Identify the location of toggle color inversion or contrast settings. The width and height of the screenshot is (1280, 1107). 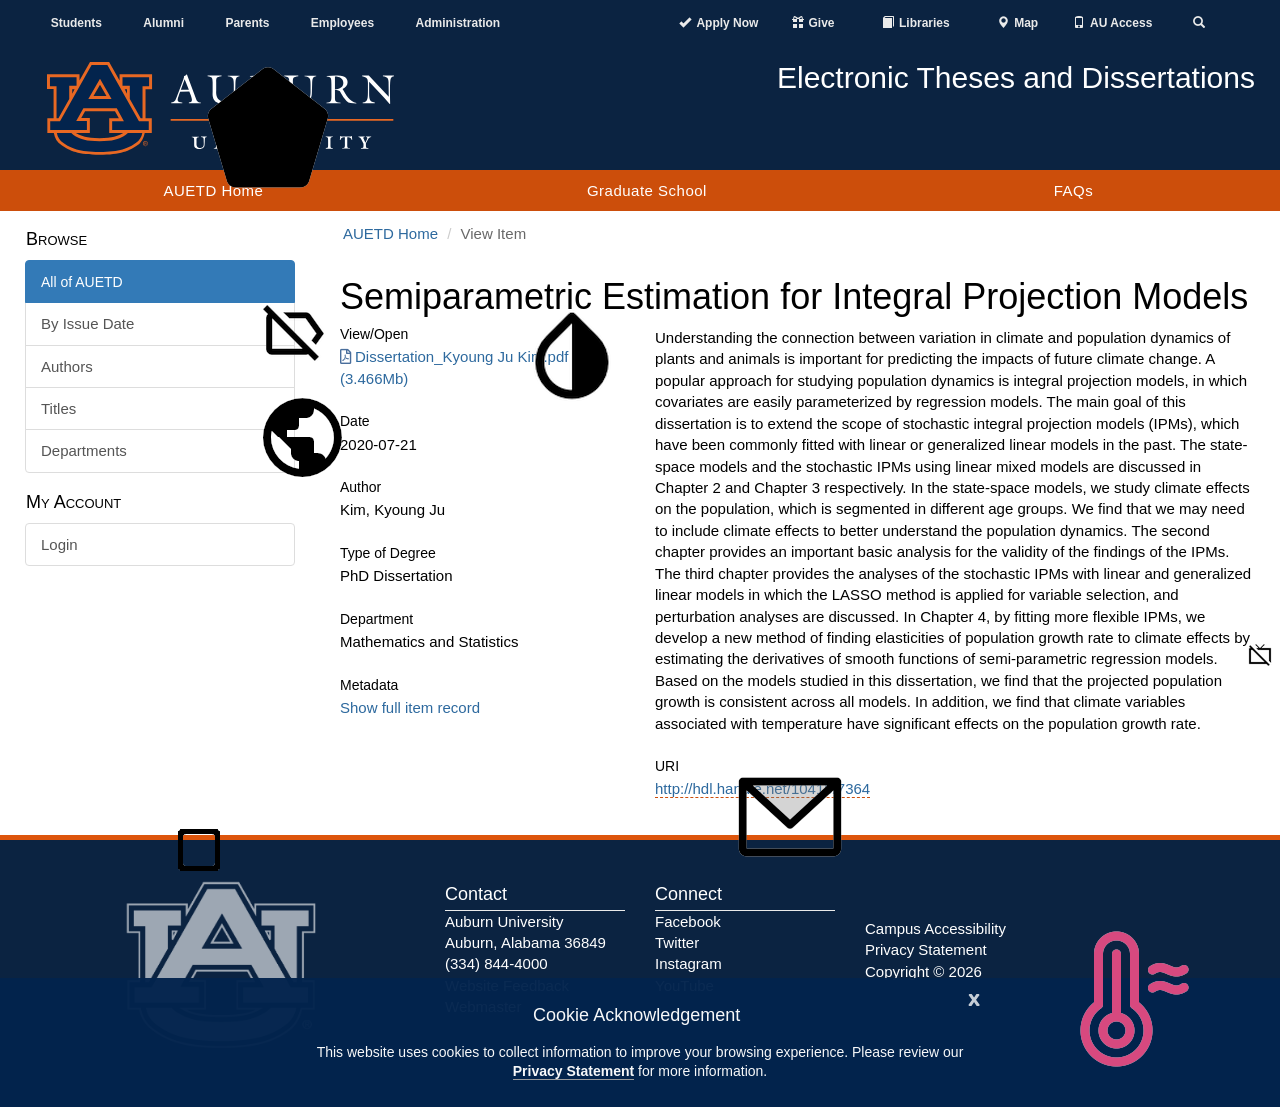
(572, 355).